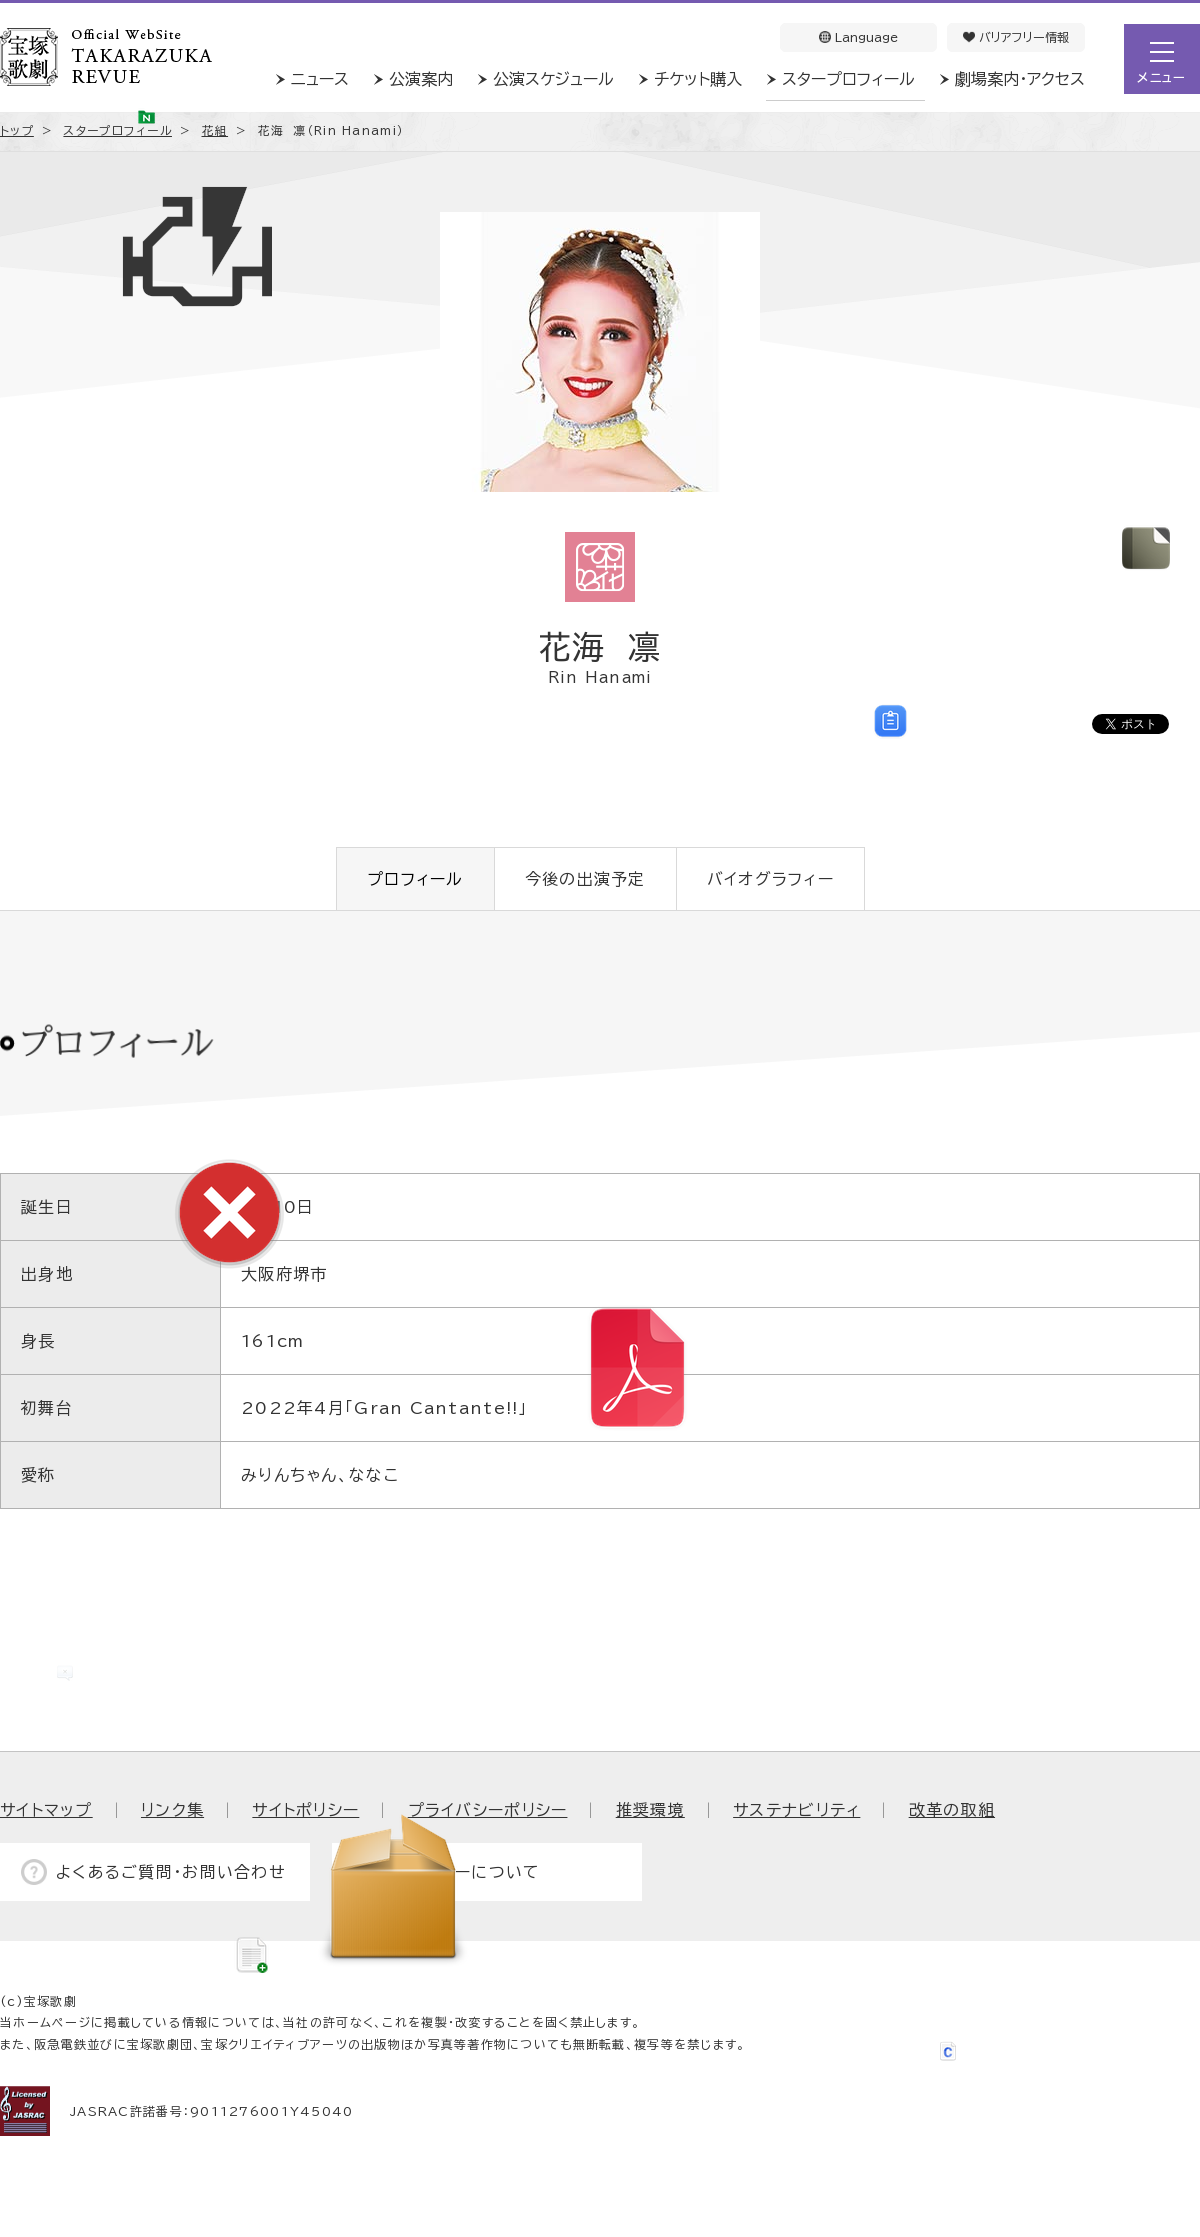 The image size is (1200, 2237). I want to click on a C programming language source file, so click(948, 2051).